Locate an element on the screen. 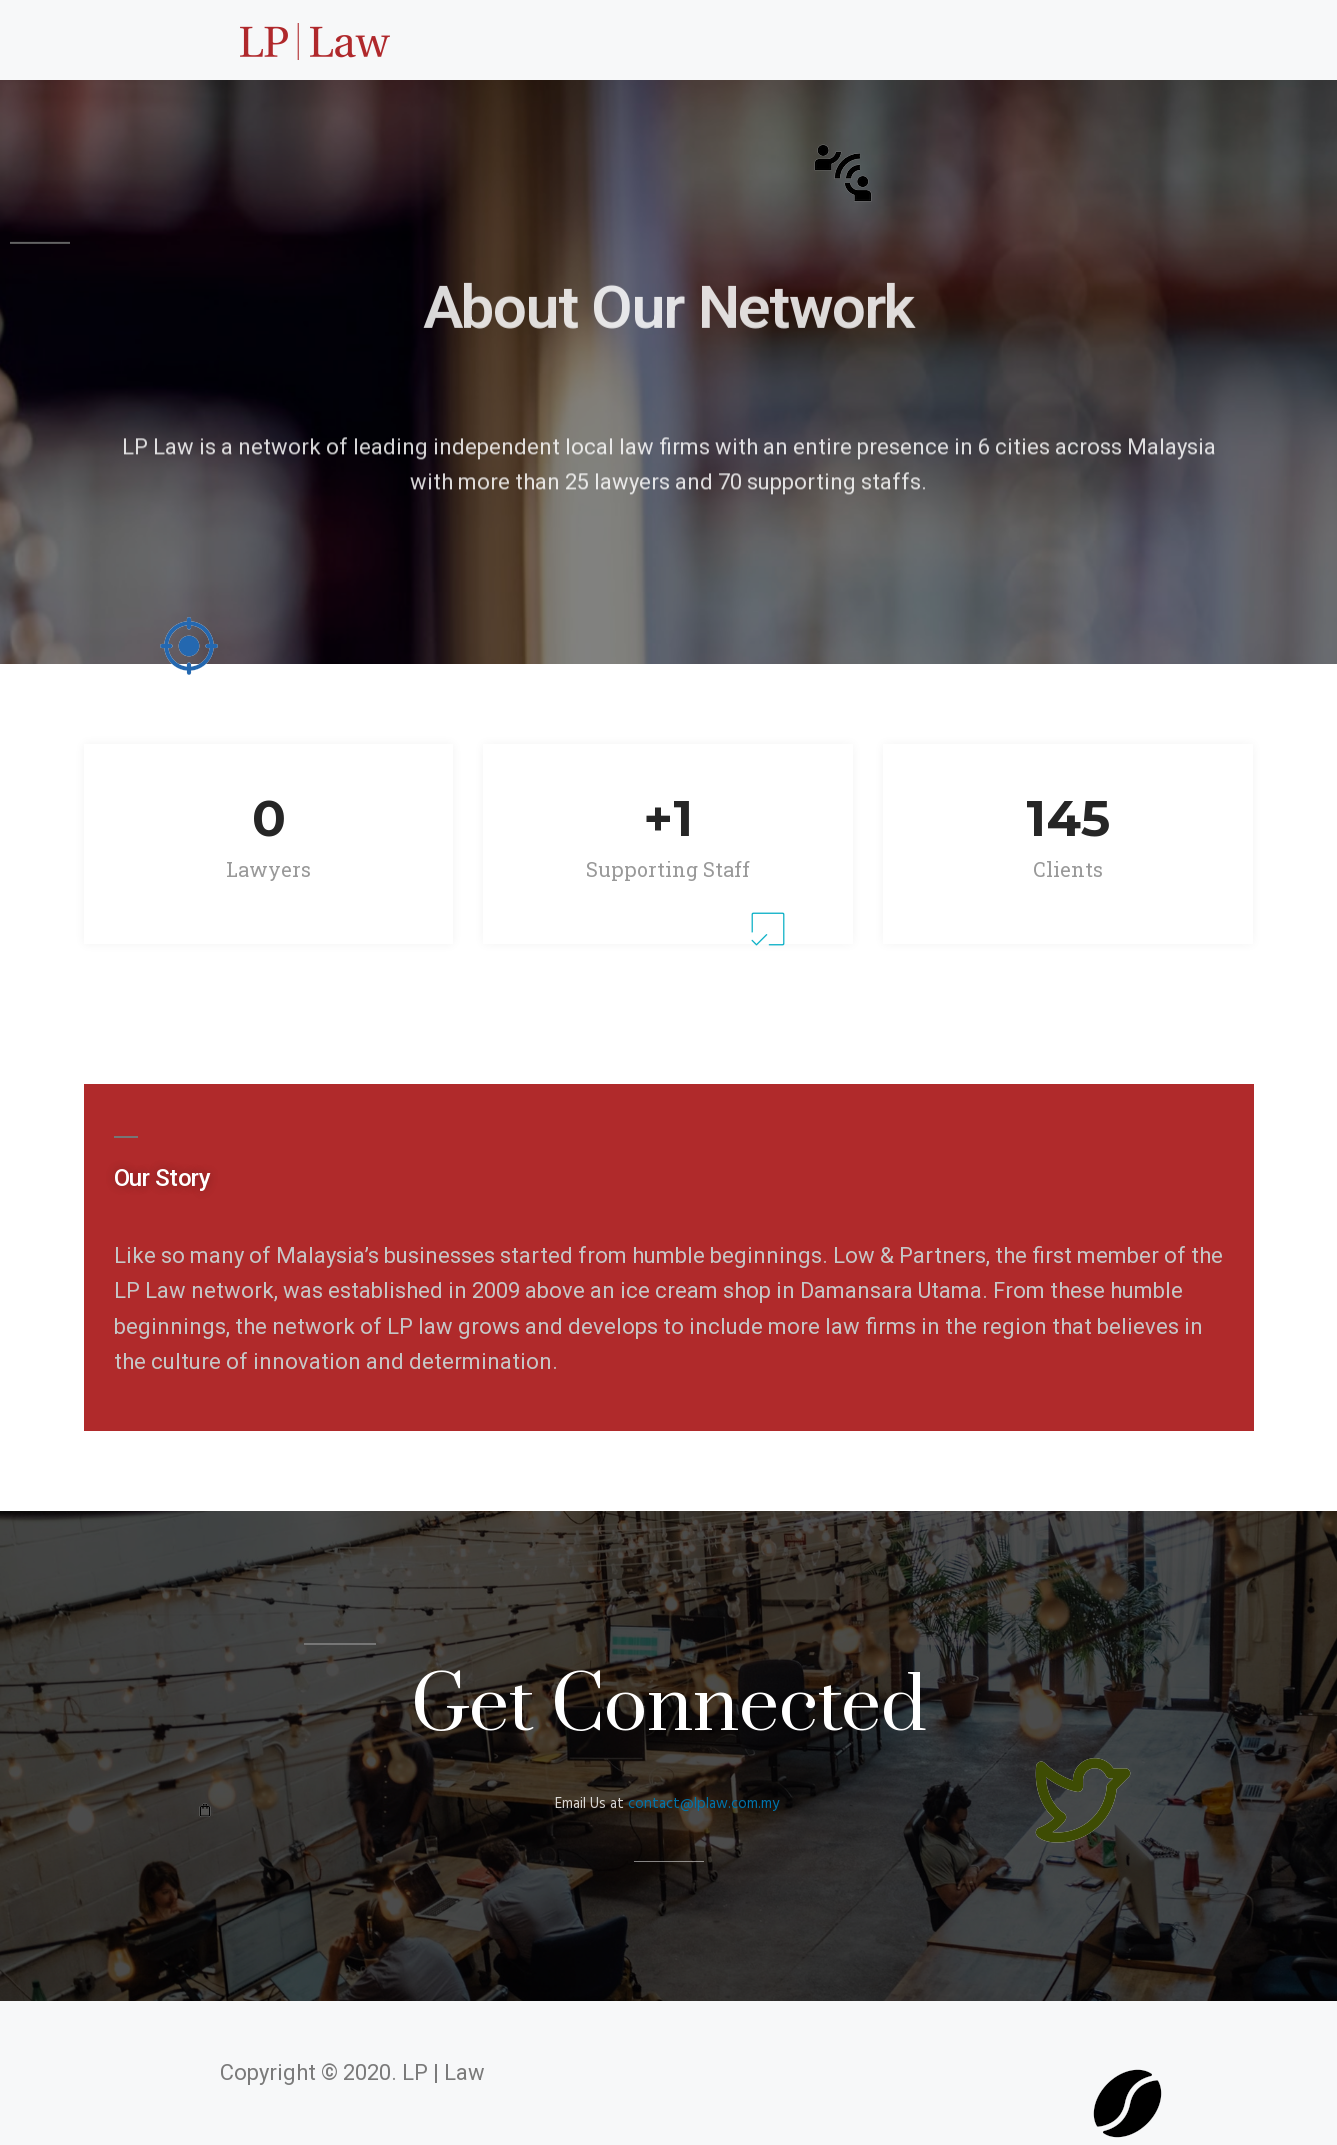 This screenshot has height=2145, width=1337. share to twitter is located at coordinates (1078, 1797).